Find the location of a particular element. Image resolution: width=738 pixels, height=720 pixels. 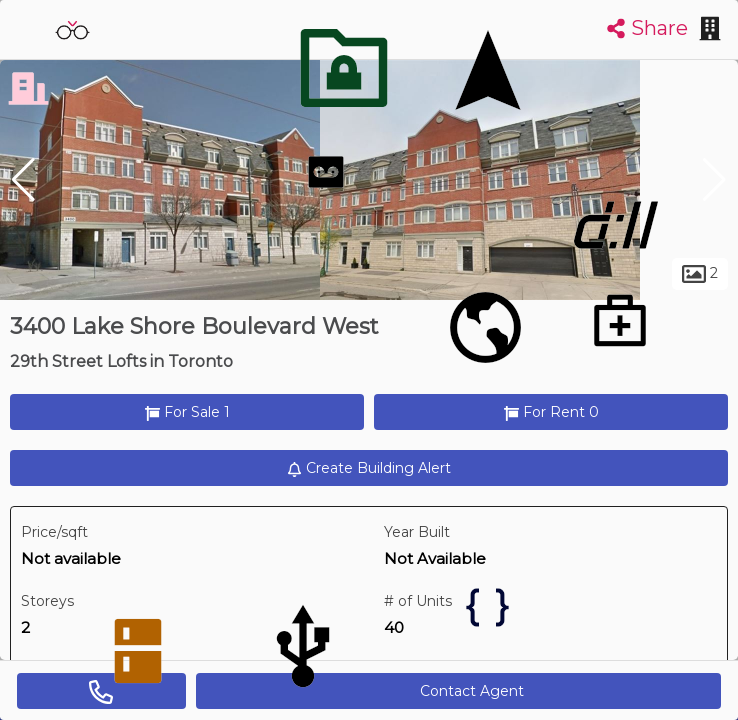

view building or office location is located at coordinates (28, 88).